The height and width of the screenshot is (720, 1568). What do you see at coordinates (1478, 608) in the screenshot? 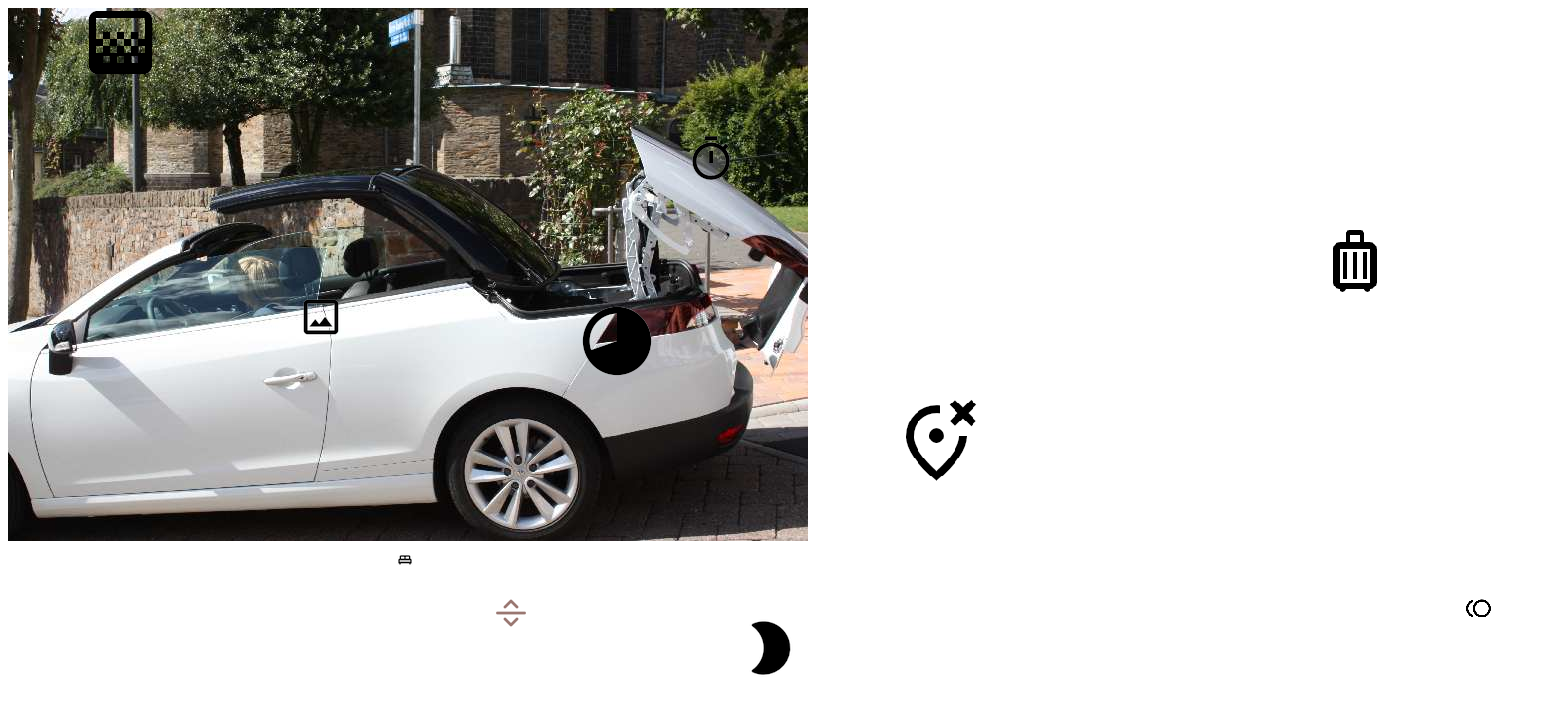
I see `view toll or payment information` at bounding box center [1478, 608].